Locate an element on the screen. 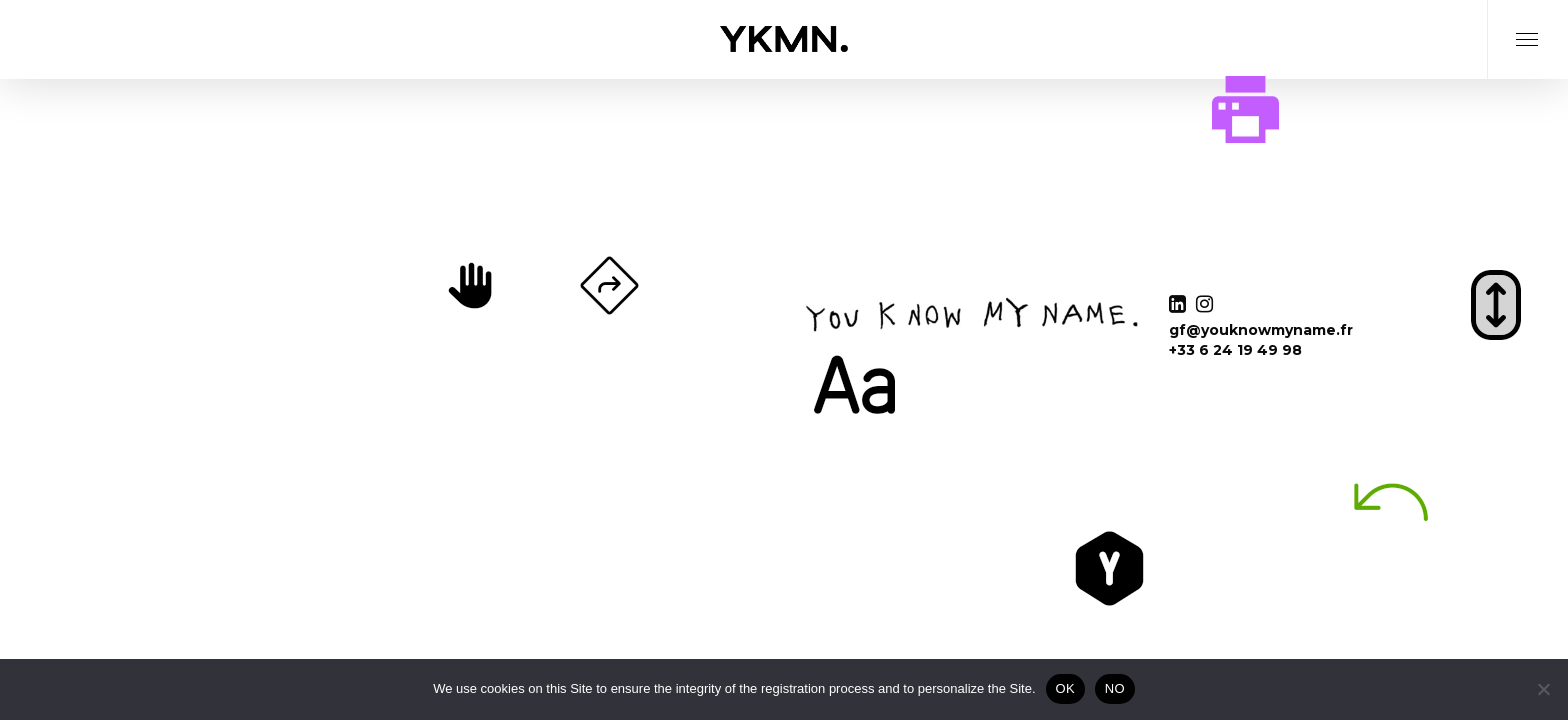 Image resolution: width=1568 pixels, height=720 pixels. adjust text formatting and font settings is located at coordinates (854, 388).